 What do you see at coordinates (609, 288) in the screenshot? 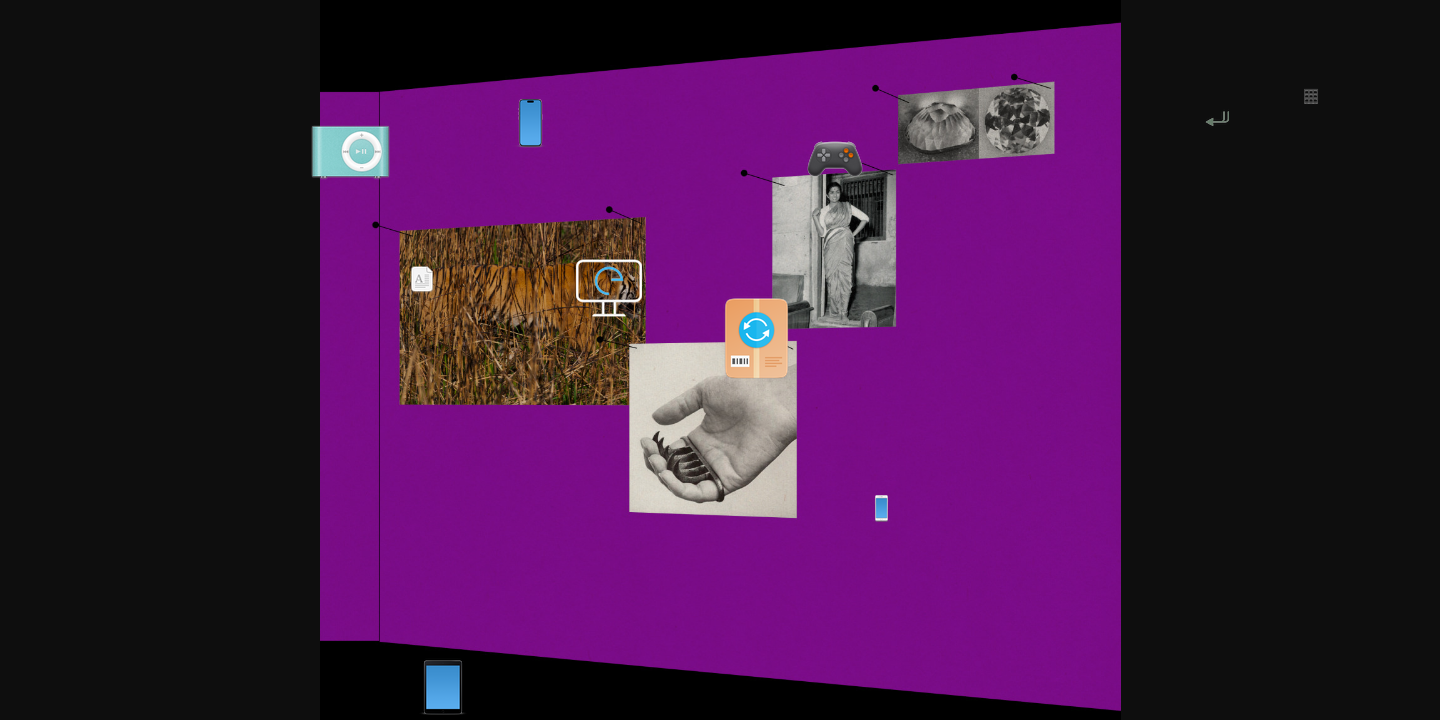
I see `rotate display clockwise` at bounding box center [609, 288].